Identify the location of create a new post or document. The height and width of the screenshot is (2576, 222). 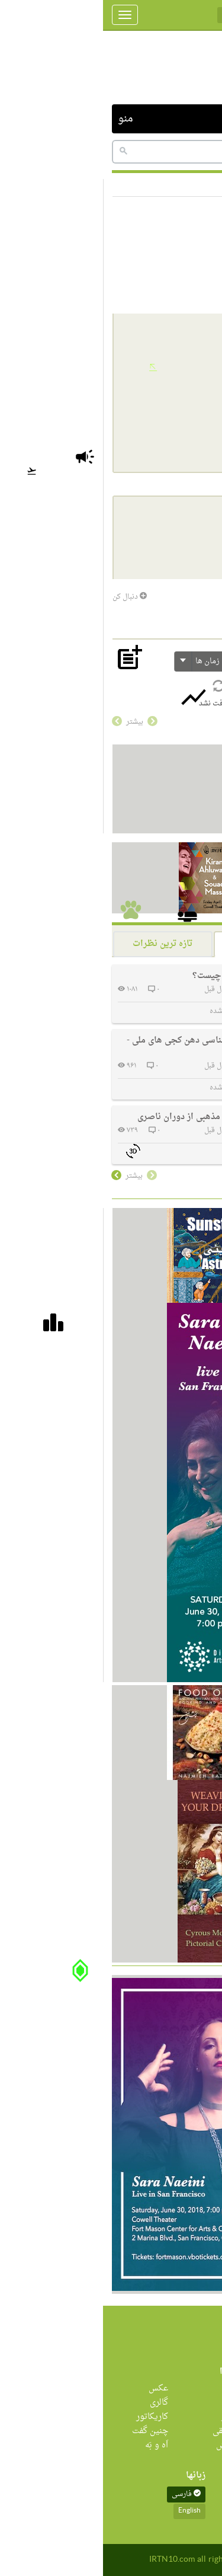
(129, 657).